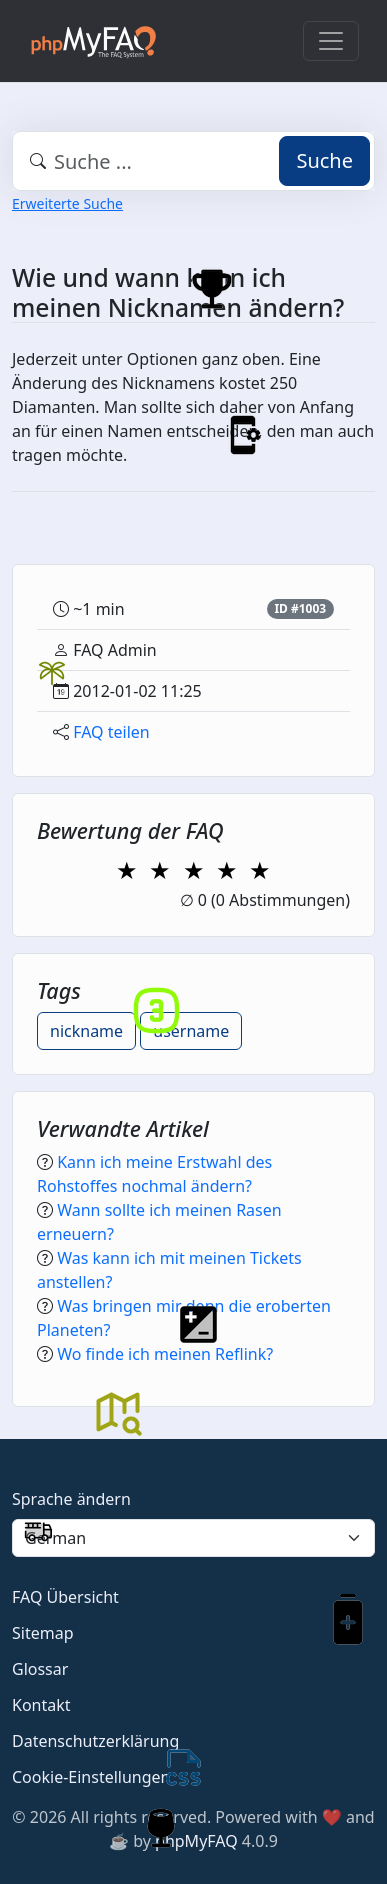 Image resolution: width=387 pixels, height=1884 pixels. What do you see at coordinates (52, 673) in the screenshot?
I see `indicates tropical or beach-themed content` at bounding box center [52, 673].